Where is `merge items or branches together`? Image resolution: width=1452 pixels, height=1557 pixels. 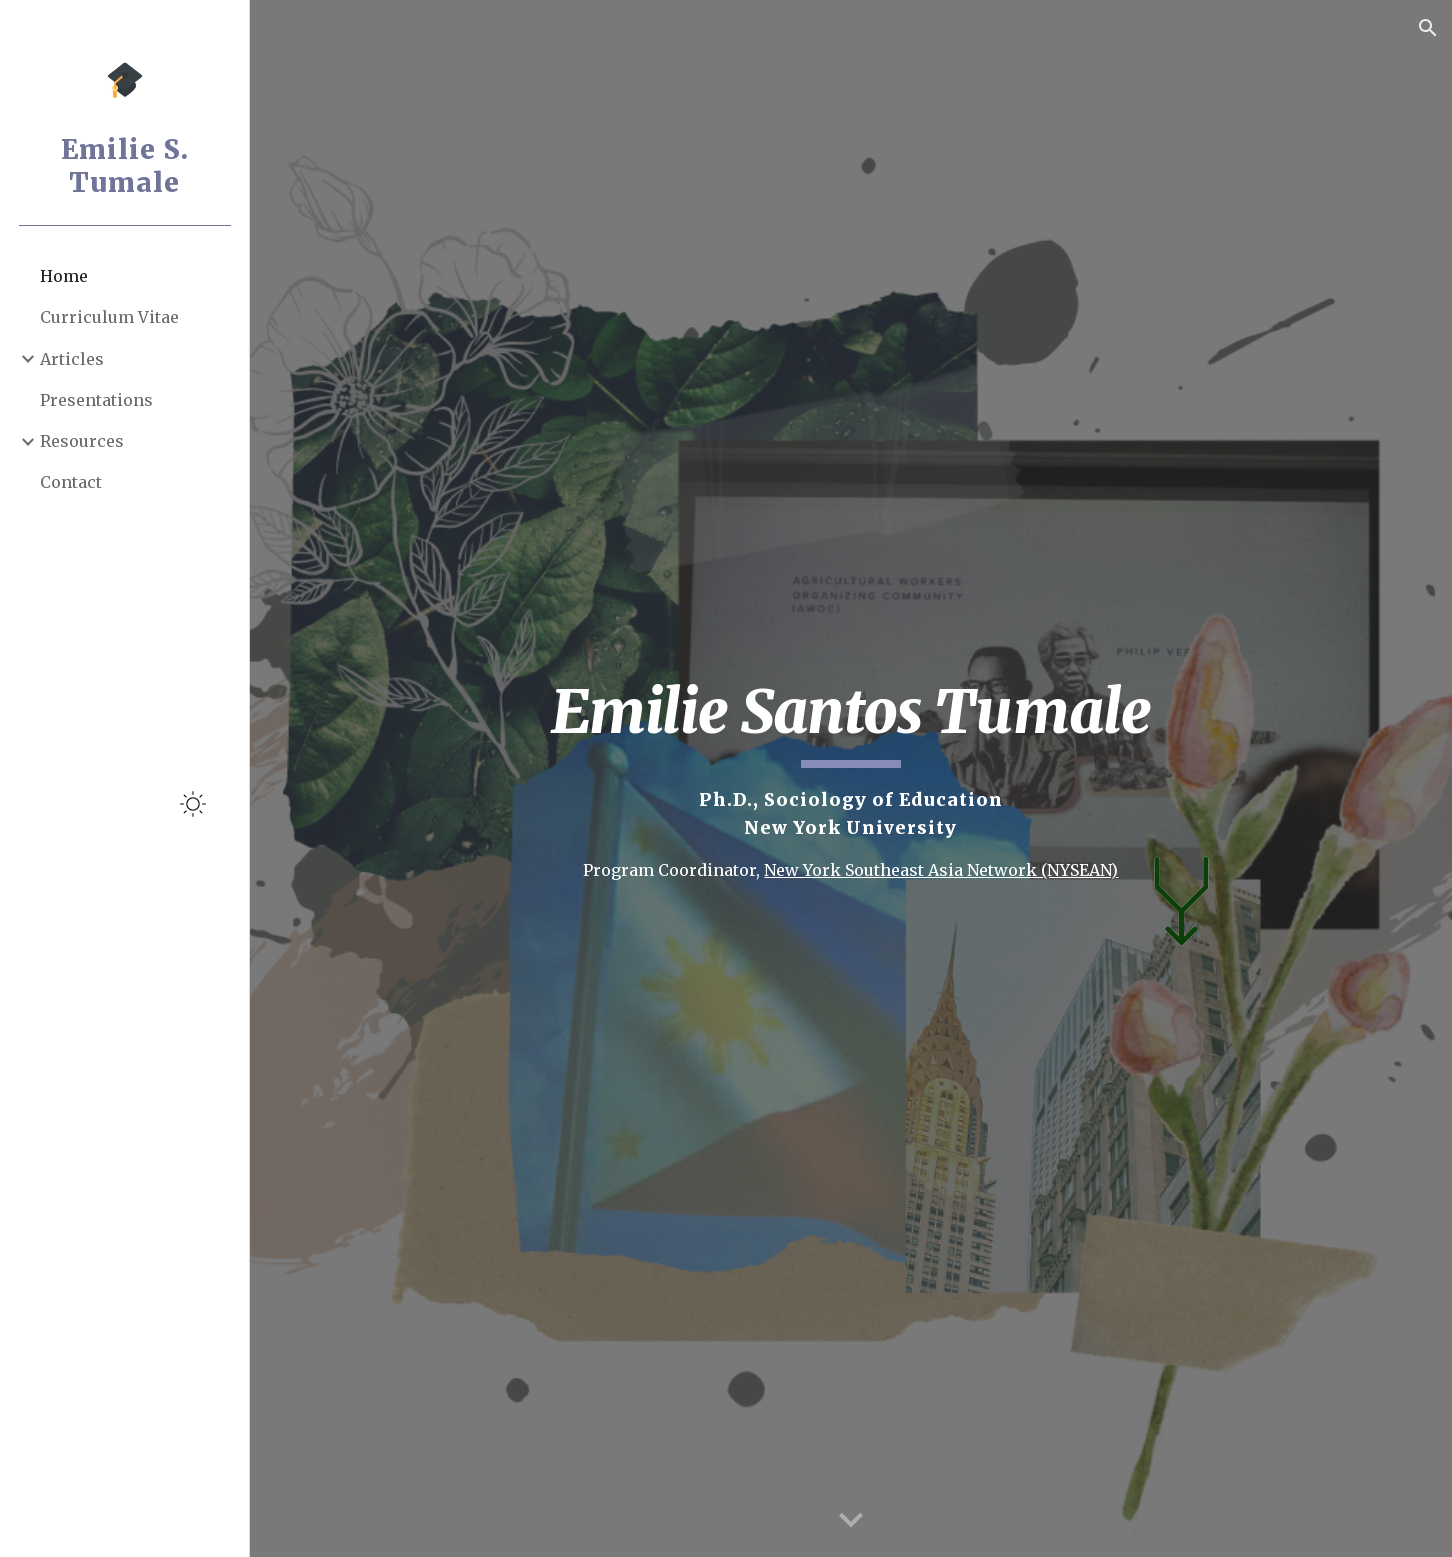
merge items or branches together is located at coordinates (1181, 897).